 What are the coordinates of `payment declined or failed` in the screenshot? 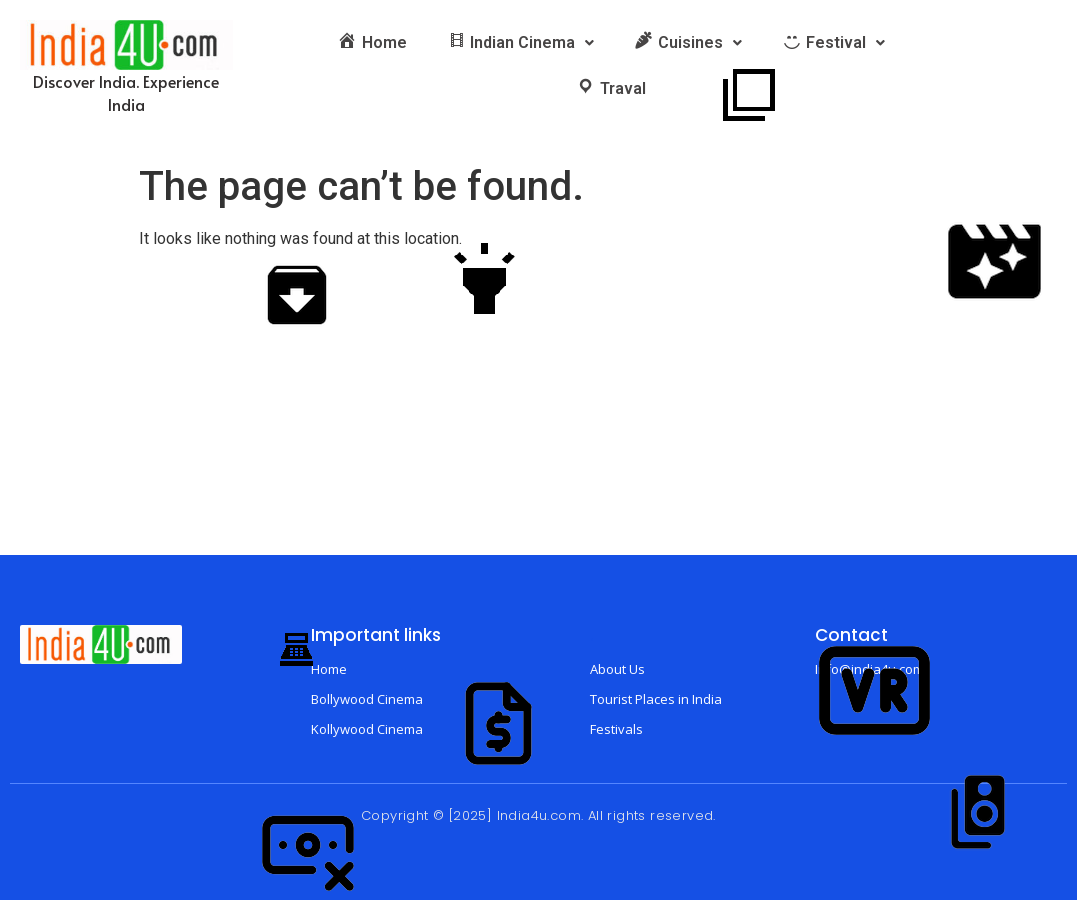 It's located at (308, 845).